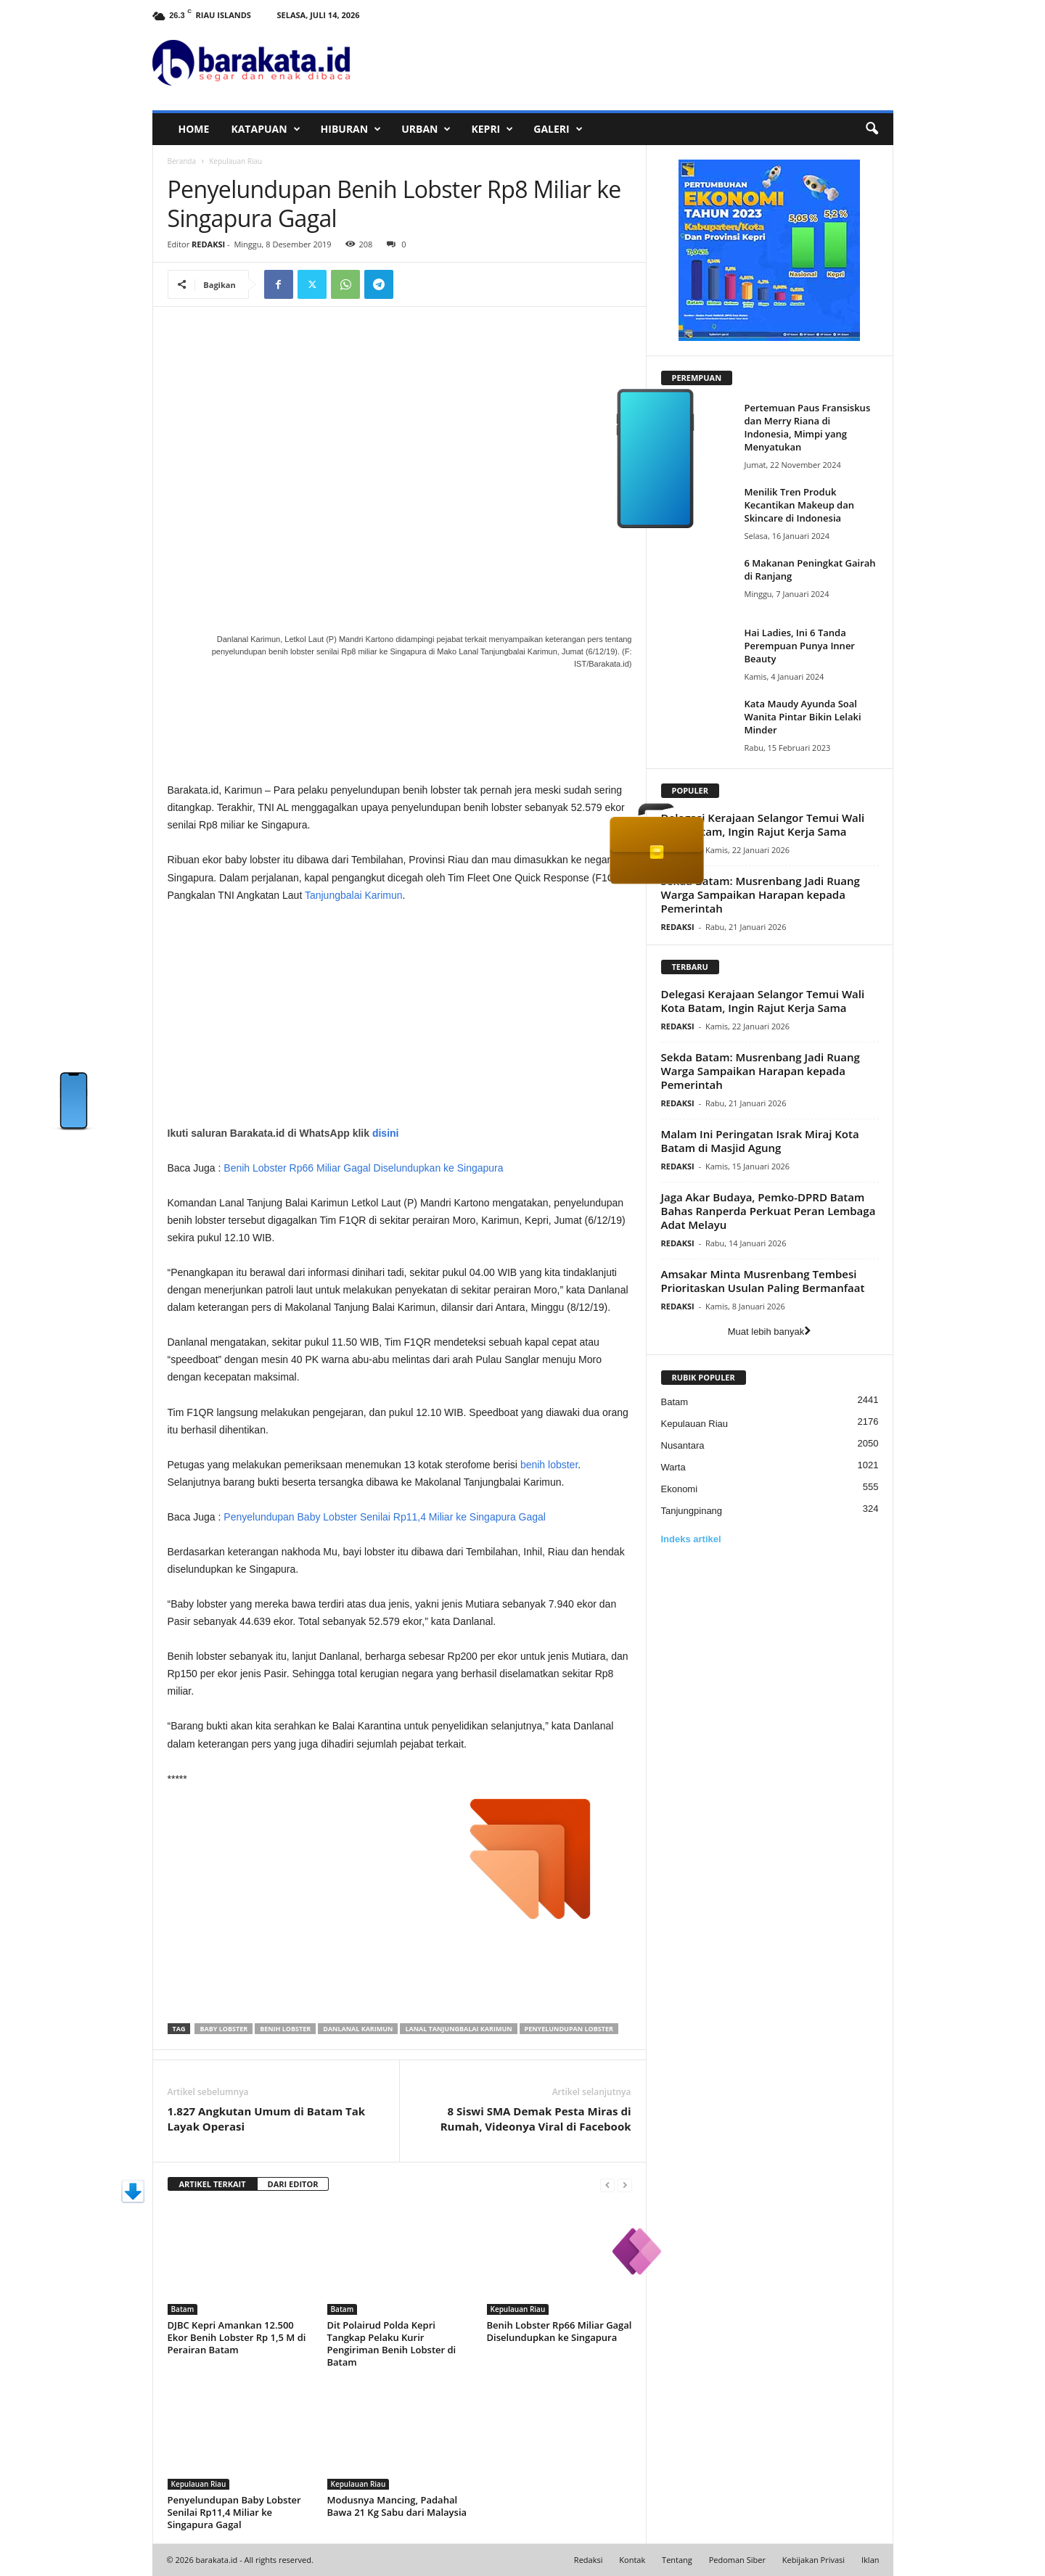 The height and width of the screenshot is (2576, 1045). Describe the element at coordinates (655, 458) in the screenshot. I see `indicates a connected mobile device` at that location.